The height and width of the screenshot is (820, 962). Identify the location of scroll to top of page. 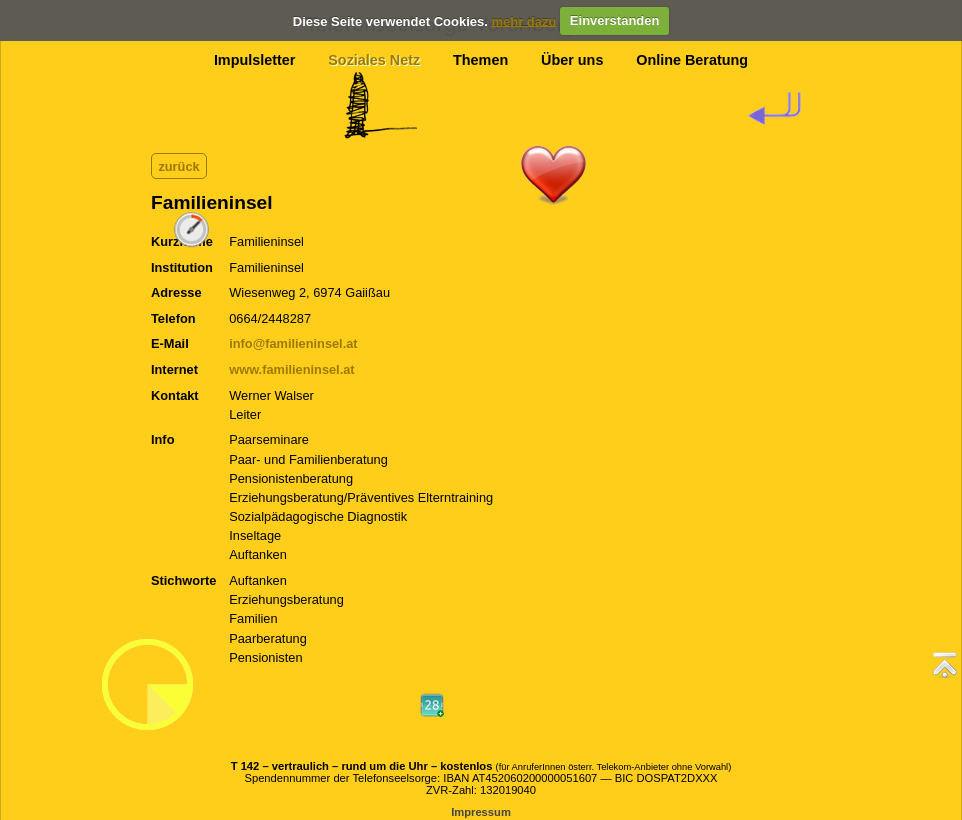
(944, 665).